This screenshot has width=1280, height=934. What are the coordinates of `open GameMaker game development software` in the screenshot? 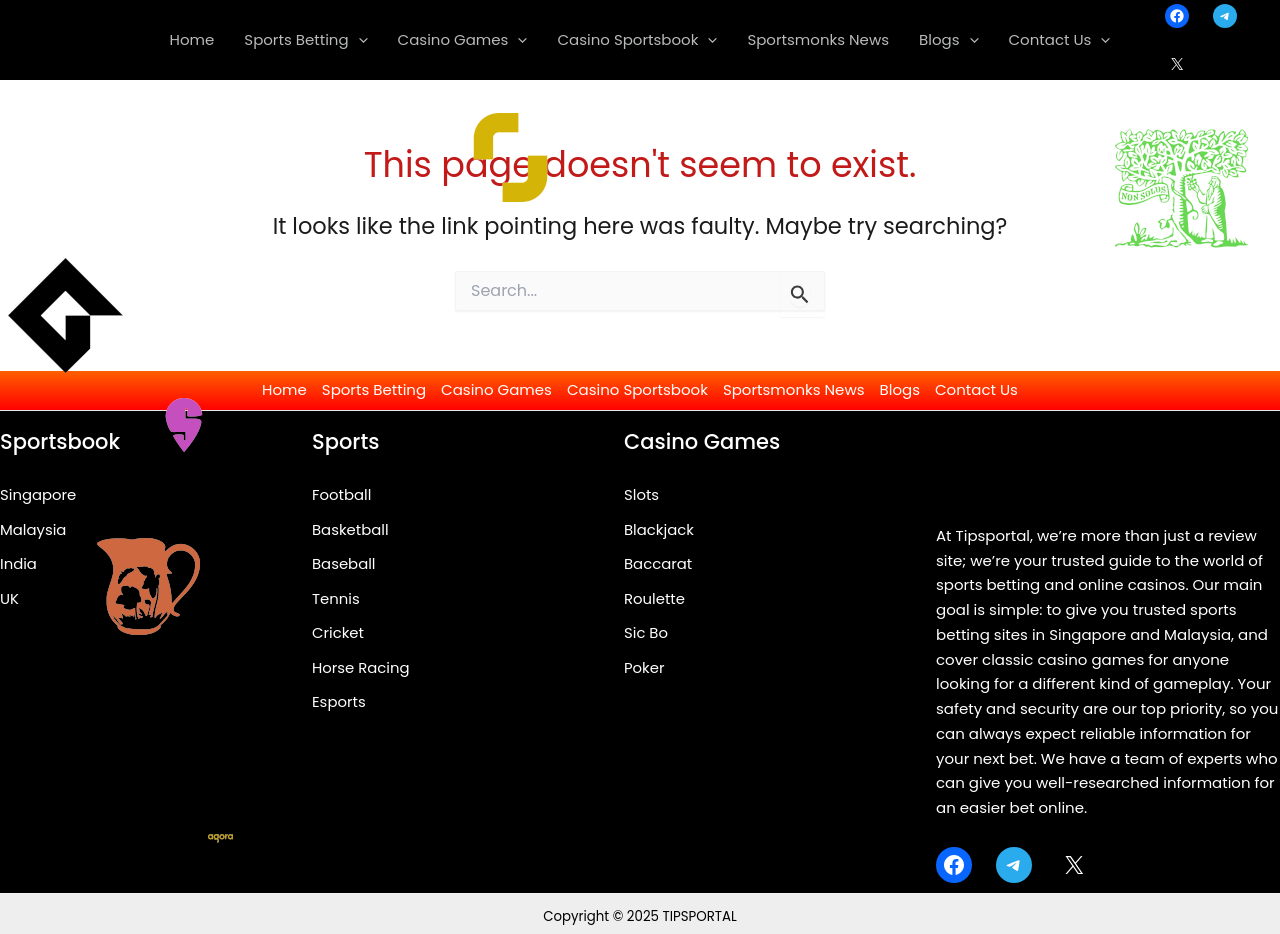 It's located at (65, 315).